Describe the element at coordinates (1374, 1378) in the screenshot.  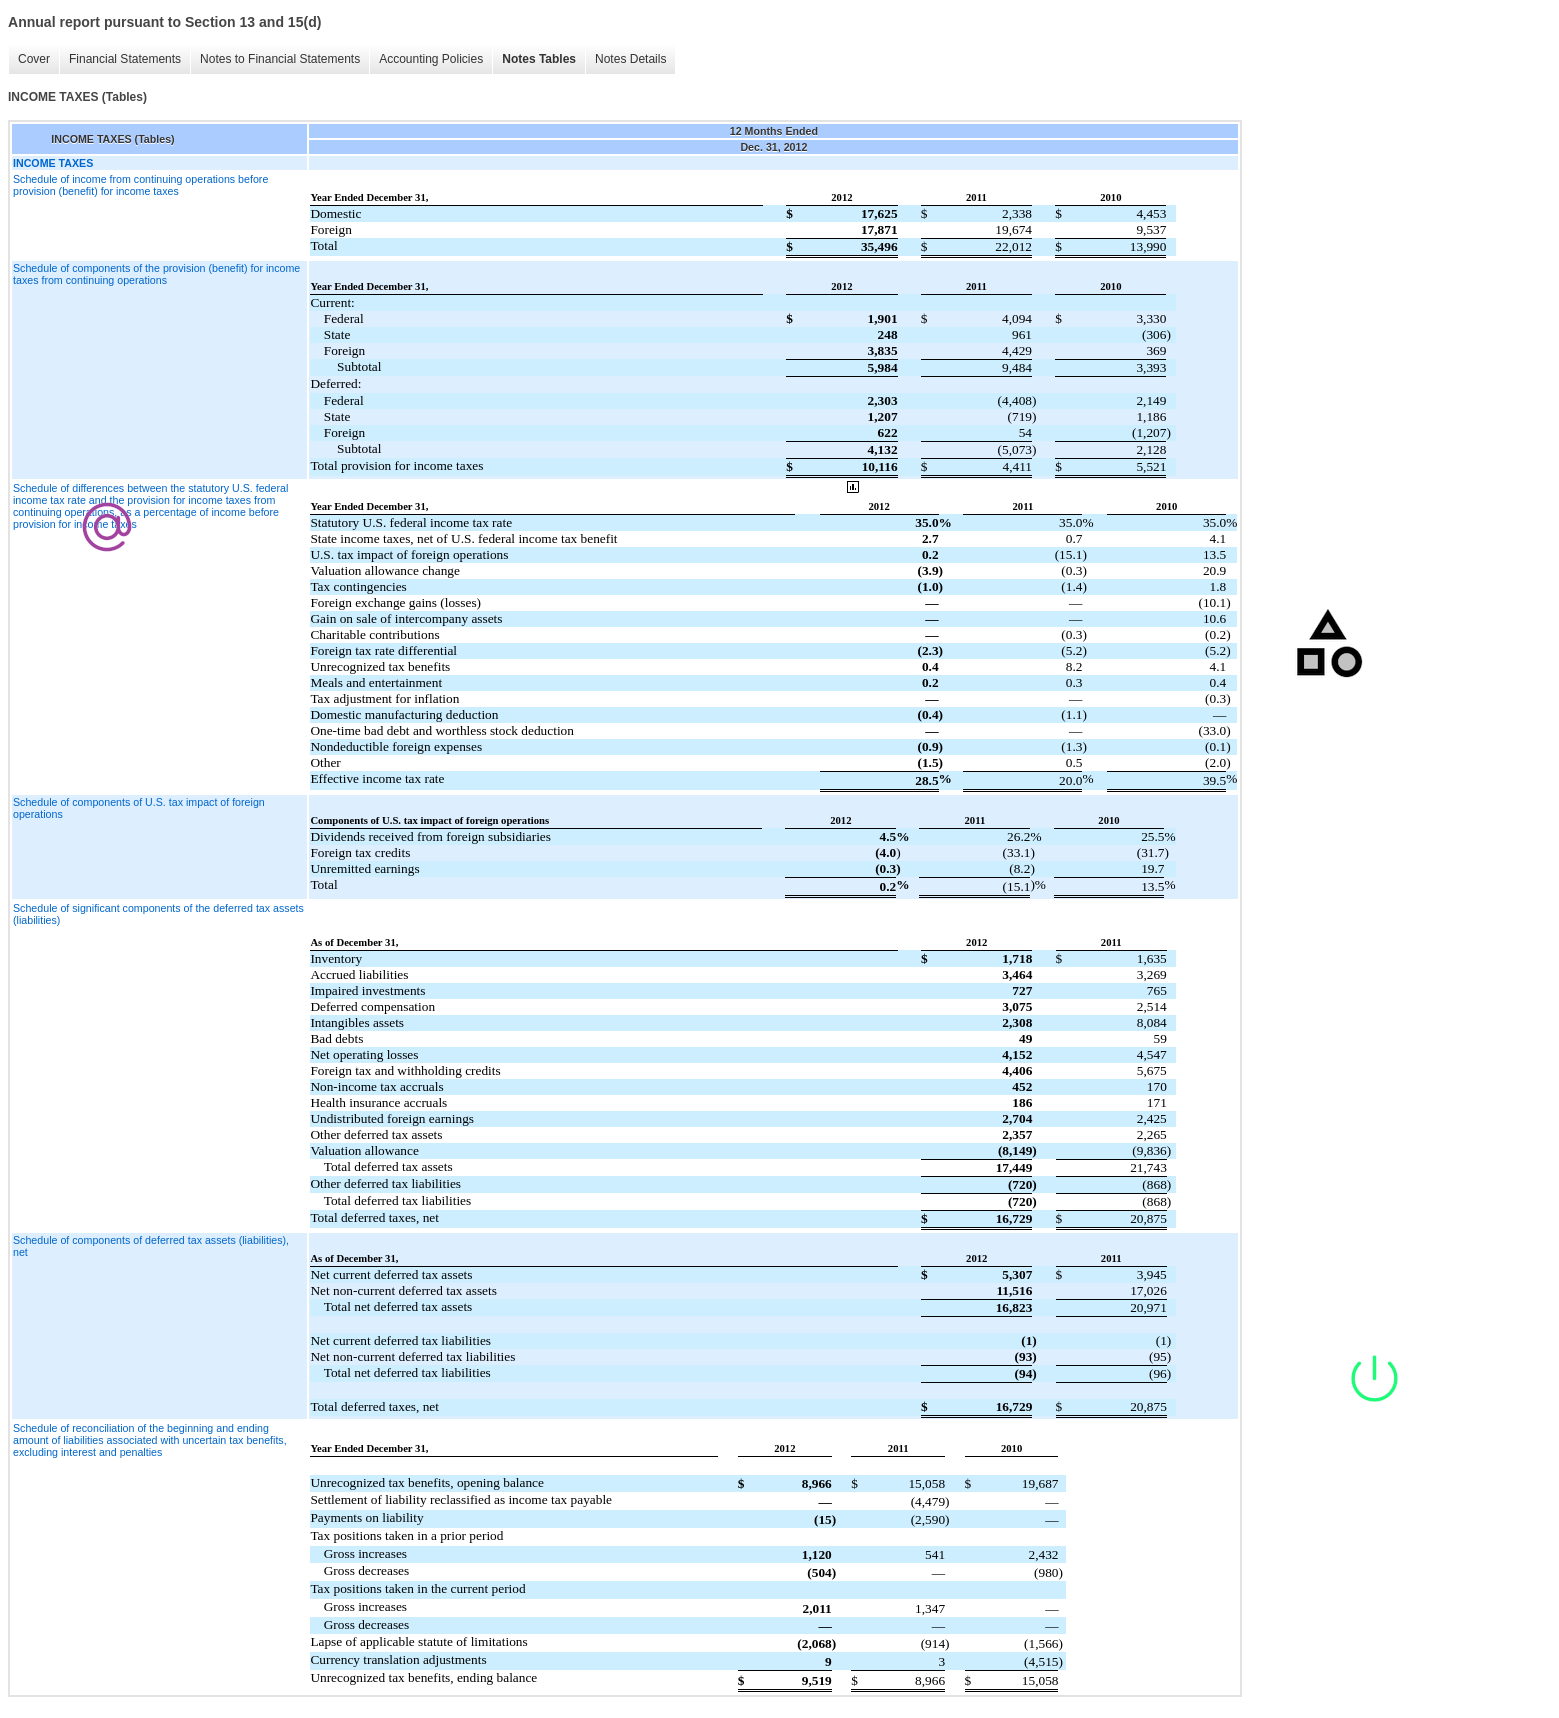
I see `turn device on or off` at that location.